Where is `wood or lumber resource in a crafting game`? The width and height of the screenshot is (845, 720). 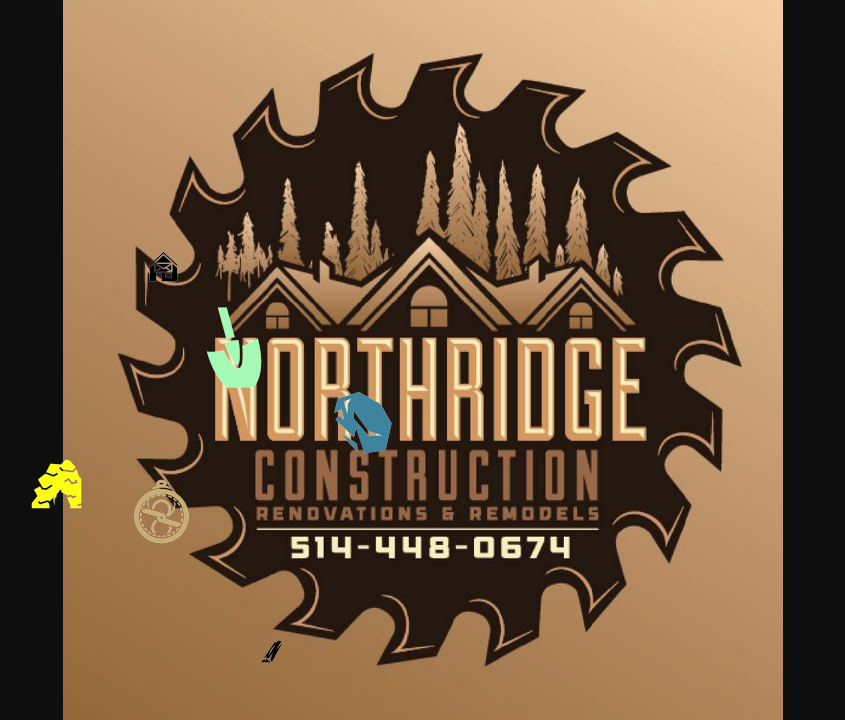 wood or lumber resource in a crafting game is located at coordinates (271, 651).